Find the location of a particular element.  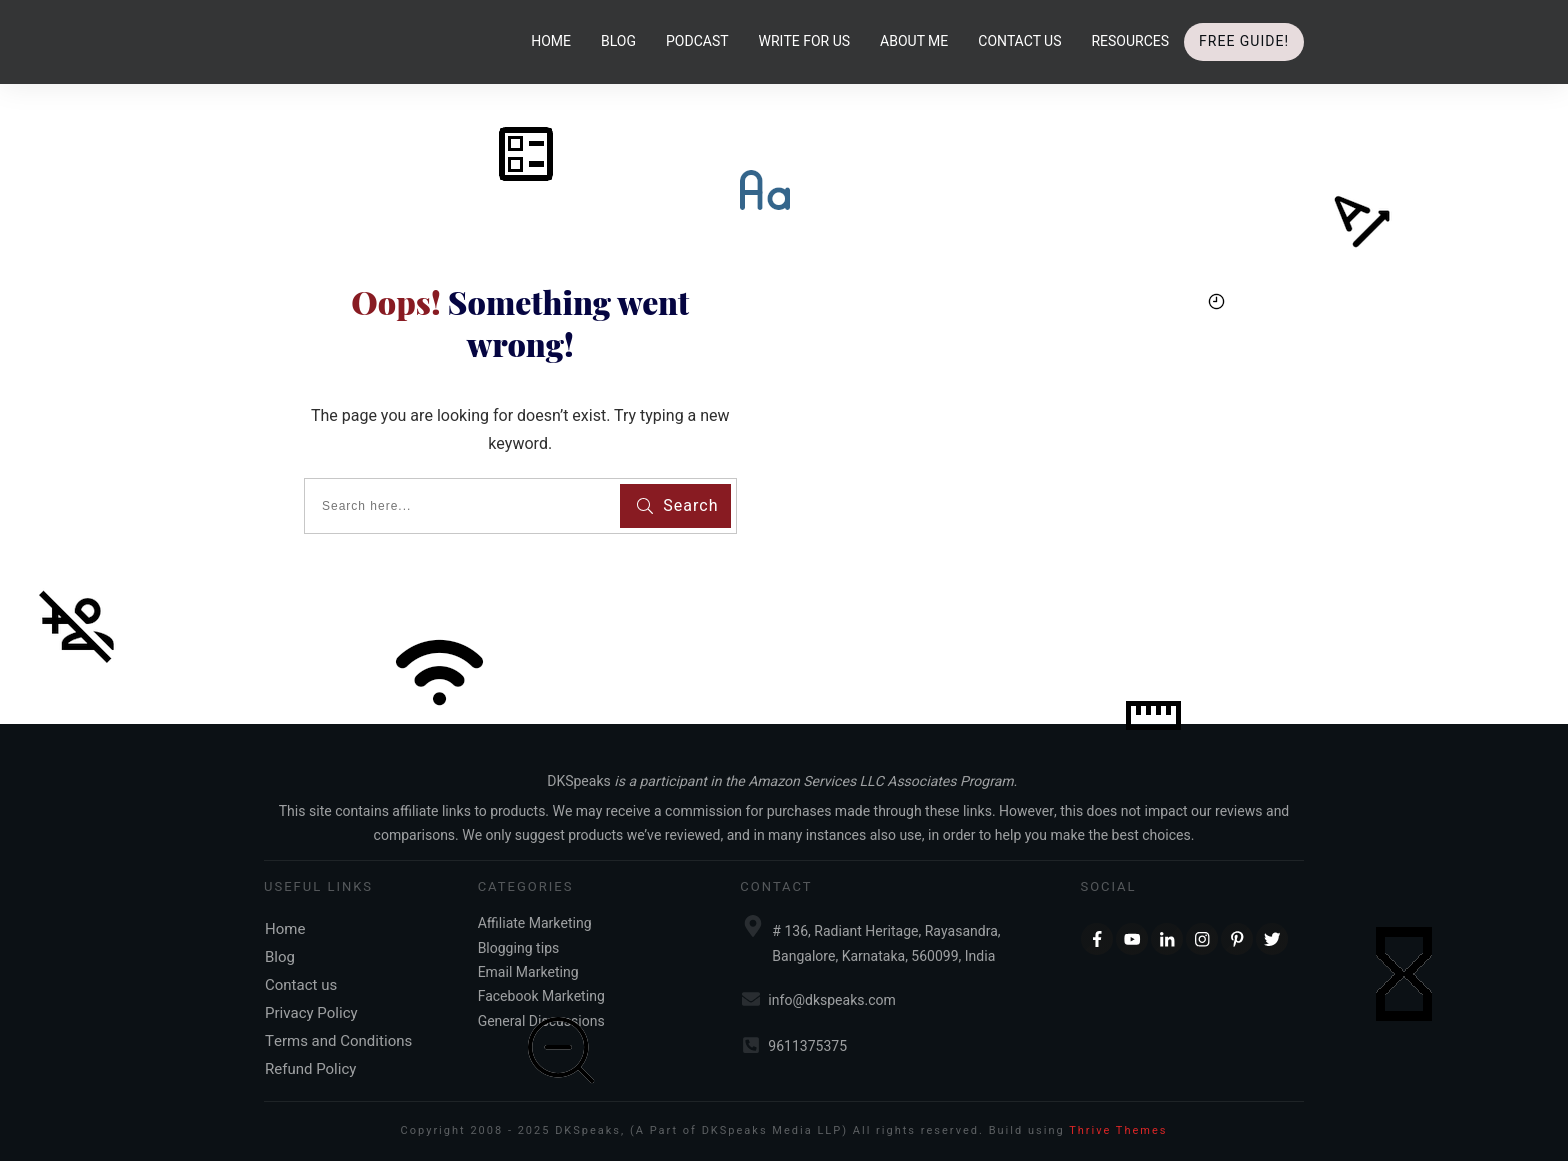

change text case formatting is located at coordinates (765, 190).